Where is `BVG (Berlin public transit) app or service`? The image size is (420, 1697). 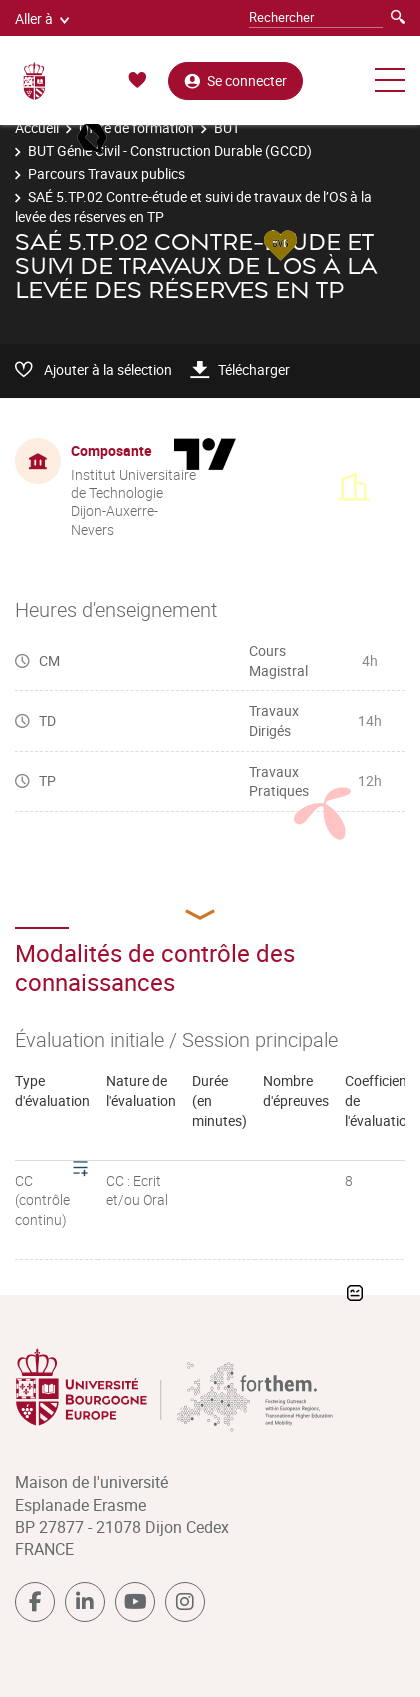
BVG (Berlin public transit) app or service is located at coordinates (280, 245).